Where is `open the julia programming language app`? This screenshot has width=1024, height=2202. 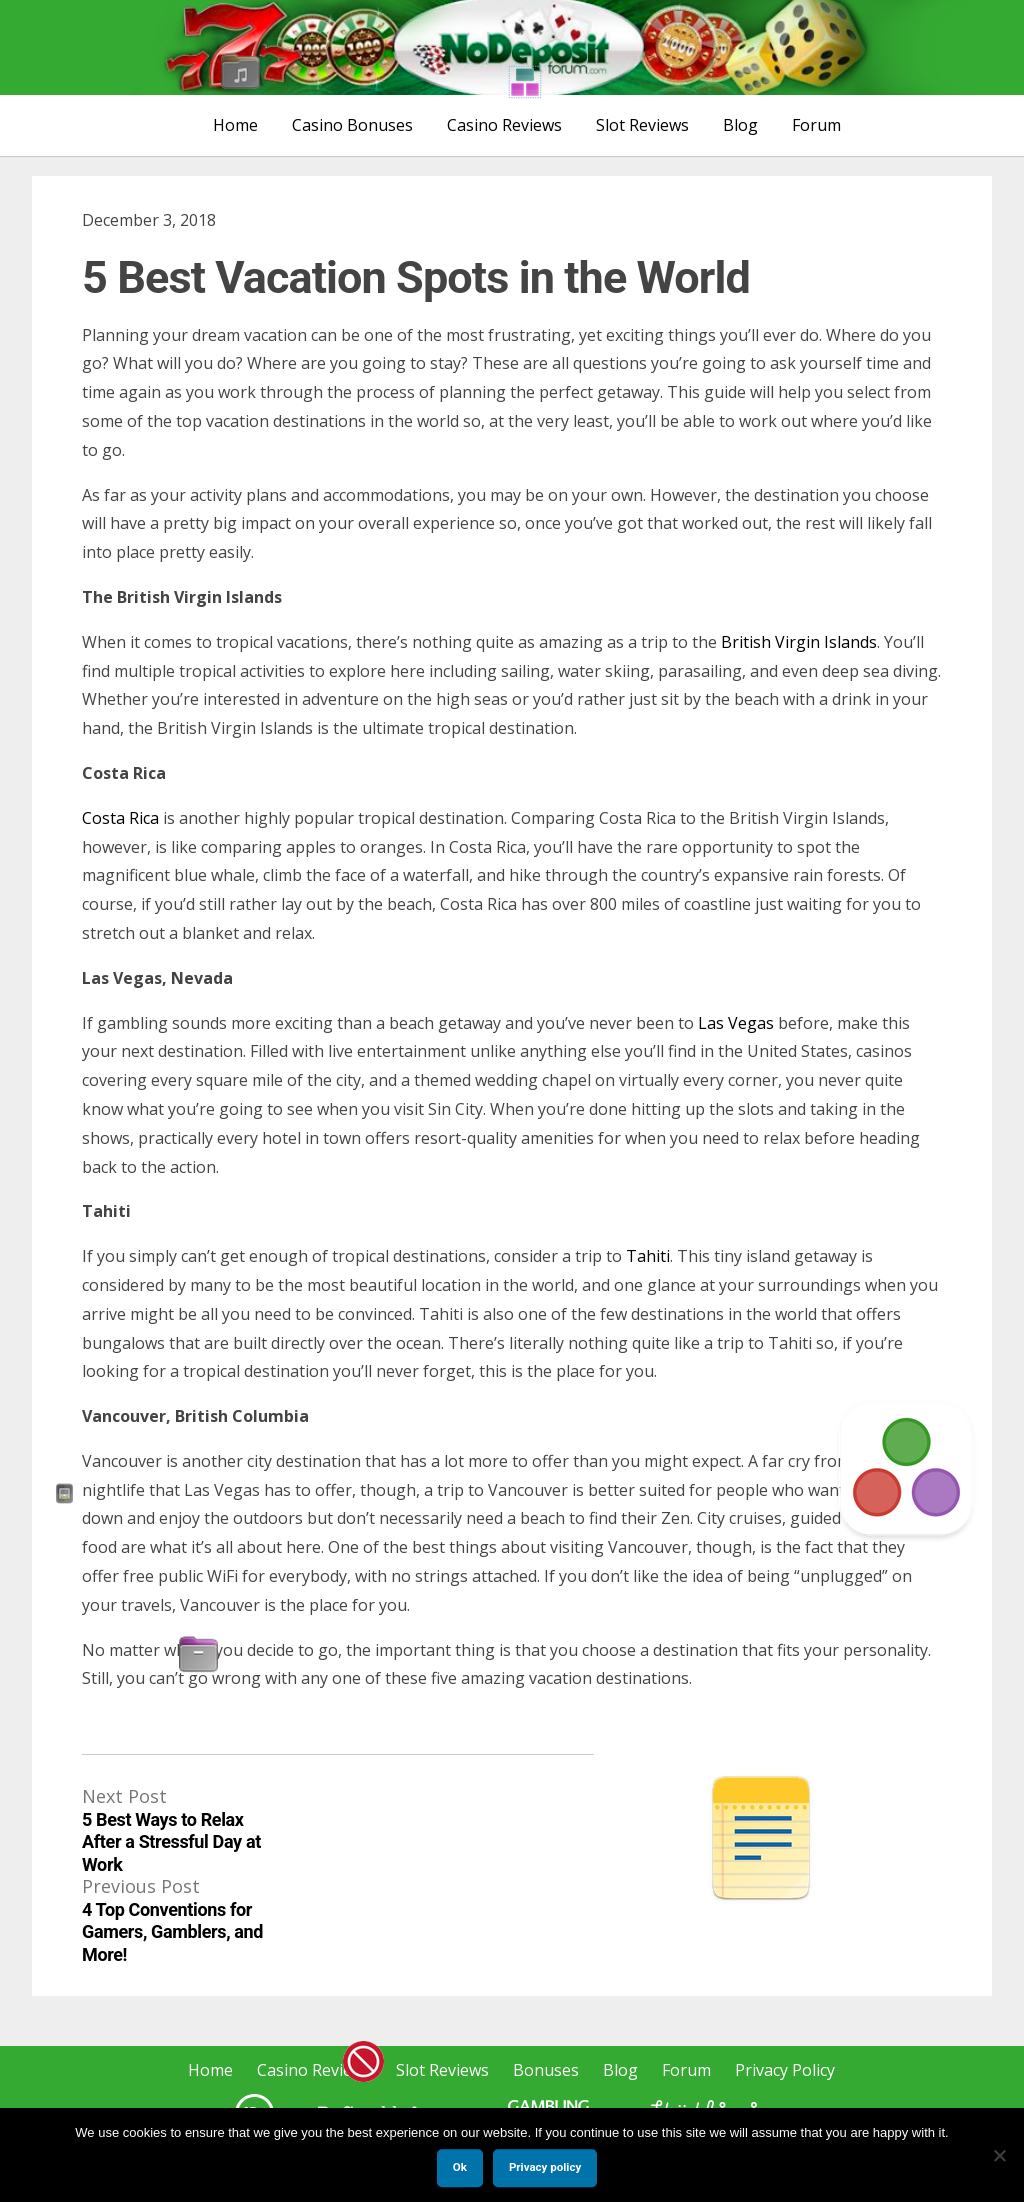
open the julia programming language app is located at coordinates (906, 1469).